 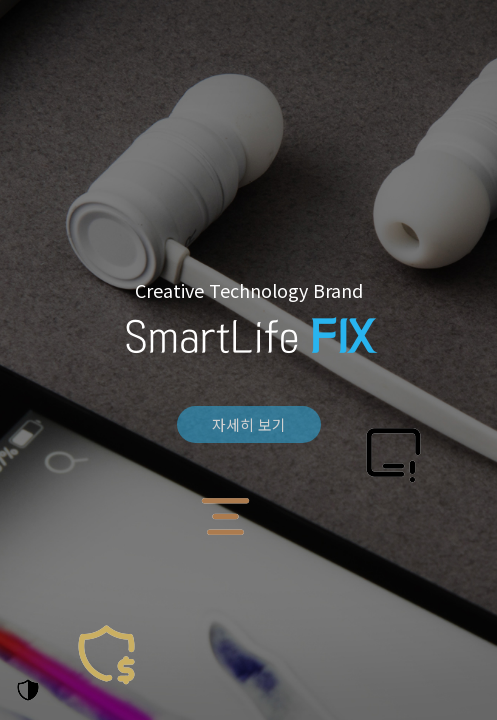 What do you see at coordinates (28, 690) in the screenshot?
I see `indicates partial security or protection status` at bounding box center [28, 690].